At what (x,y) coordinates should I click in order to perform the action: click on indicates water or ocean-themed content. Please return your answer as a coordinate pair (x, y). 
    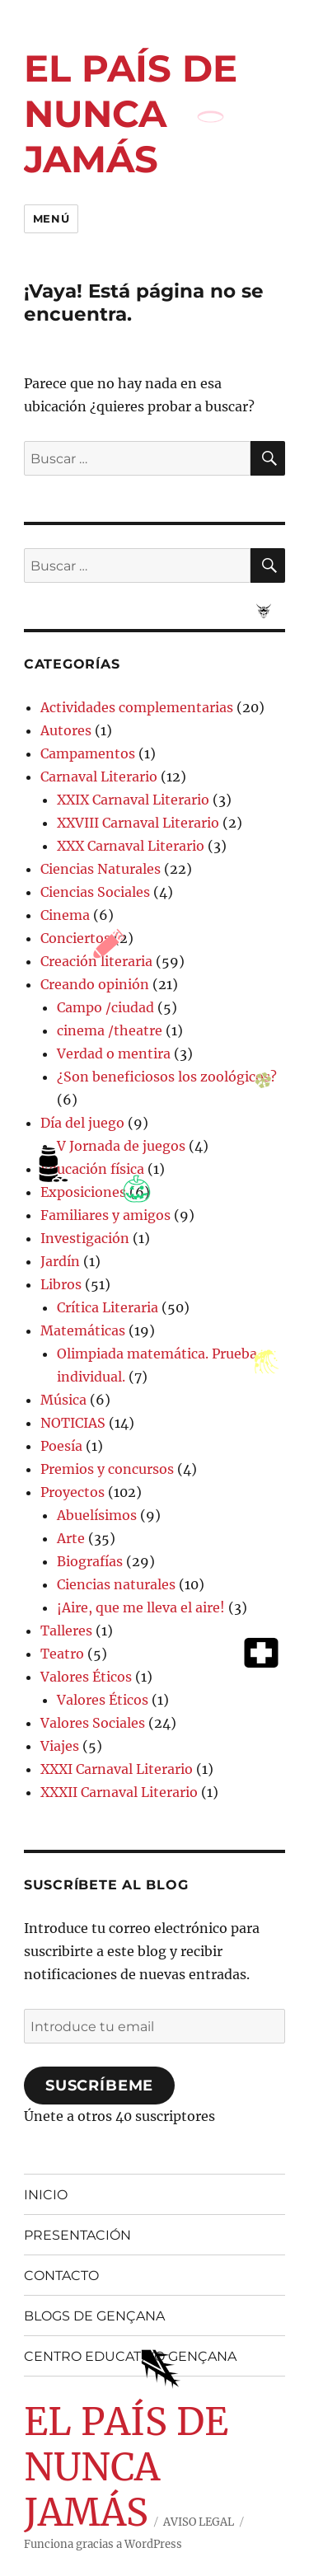
    Looking at the image, I should click on (266, 1361).